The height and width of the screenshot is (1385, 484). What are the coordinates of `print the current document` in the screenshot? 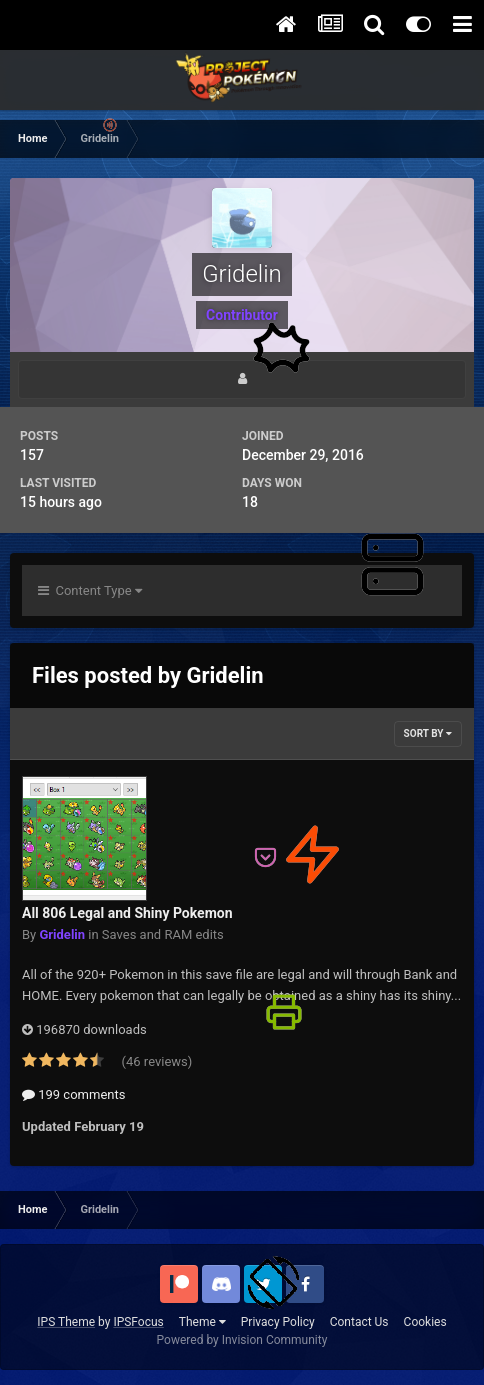 It's located at (284, 1012).